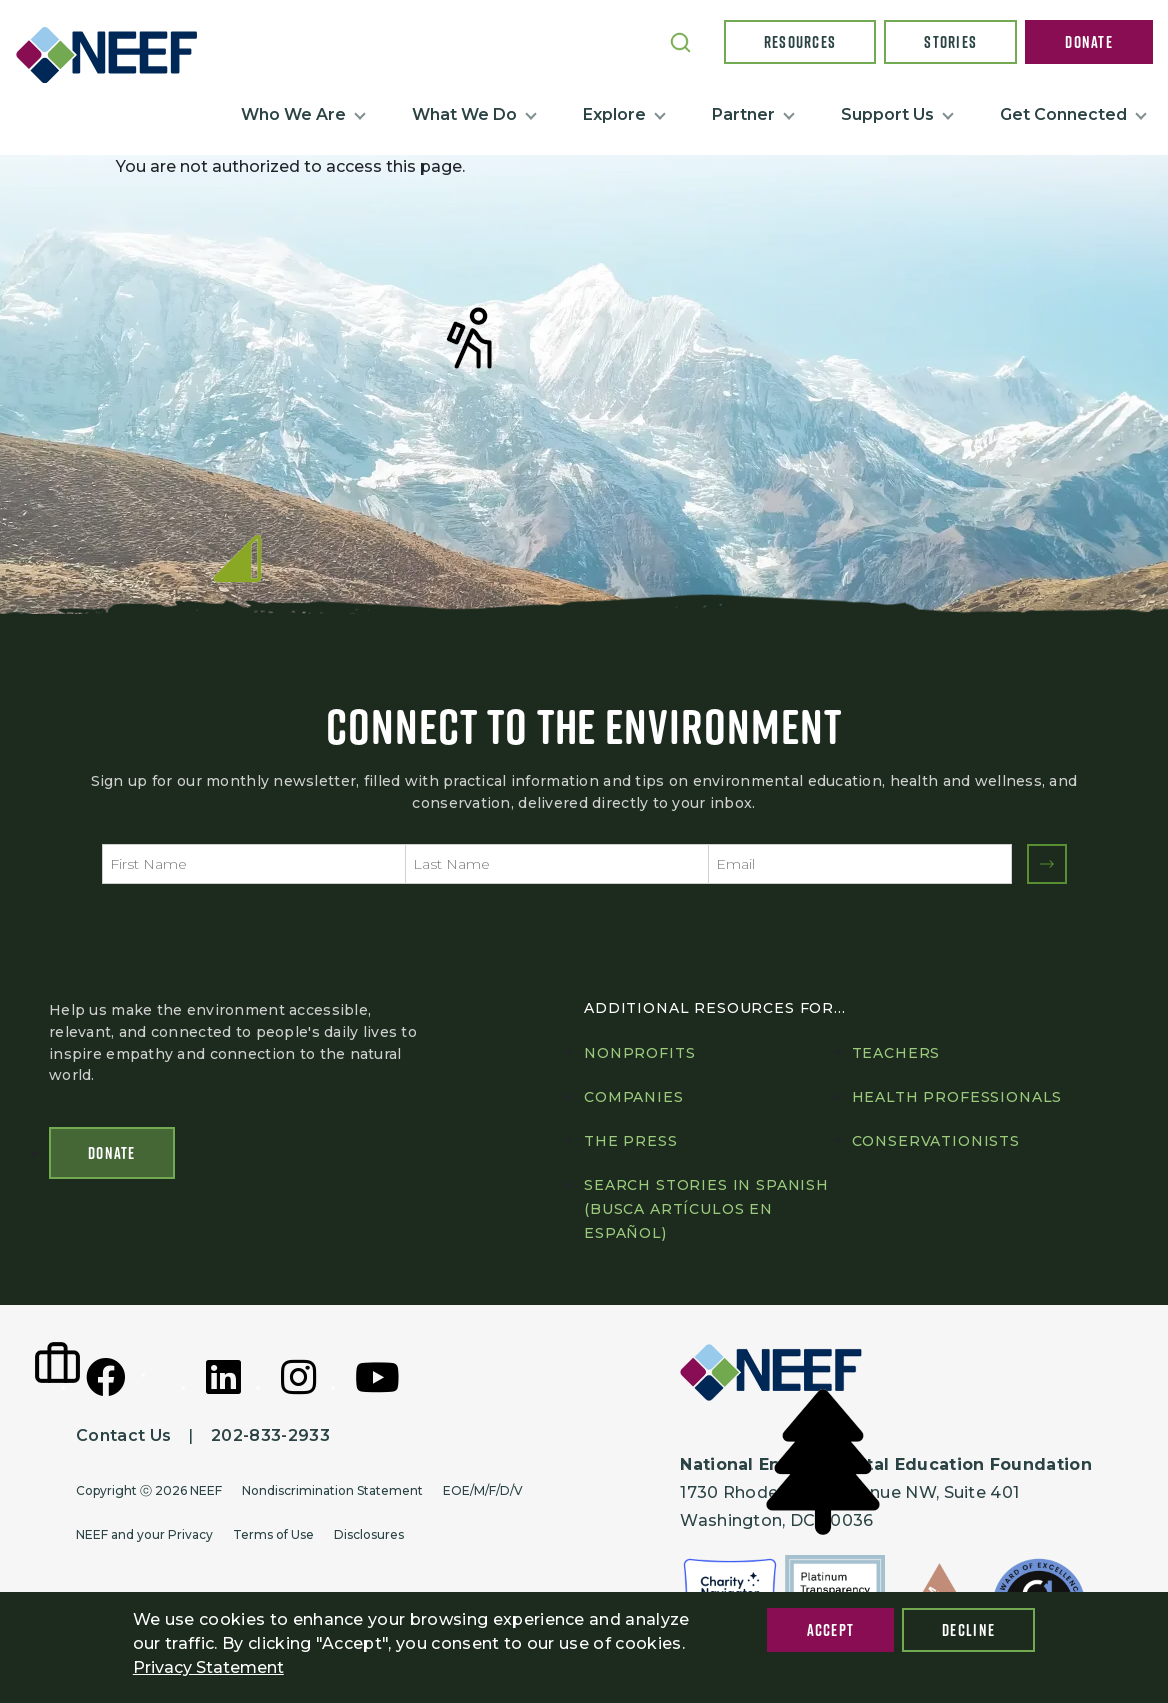 The width and height of the screenshot is (1168, 1703). Describe the element at coordinates (823, 1462) in the screenshot. I see `access nature or outdoor categories` at that location.